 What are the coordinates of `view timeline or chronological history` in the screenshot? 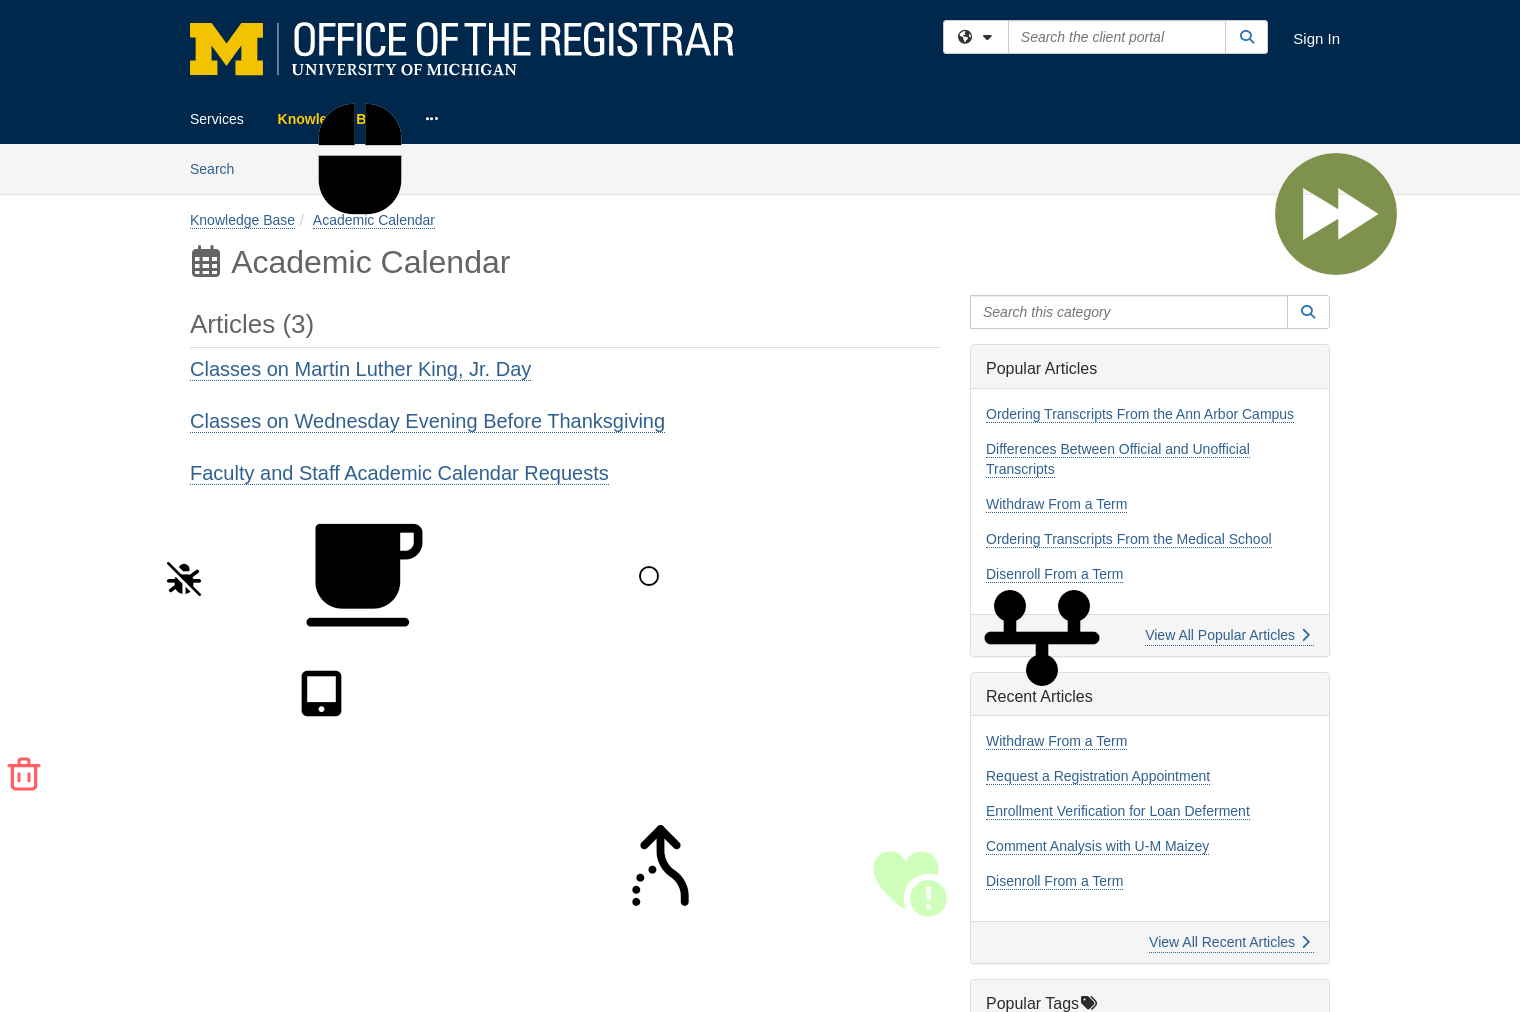 It's located at (1042, 638).